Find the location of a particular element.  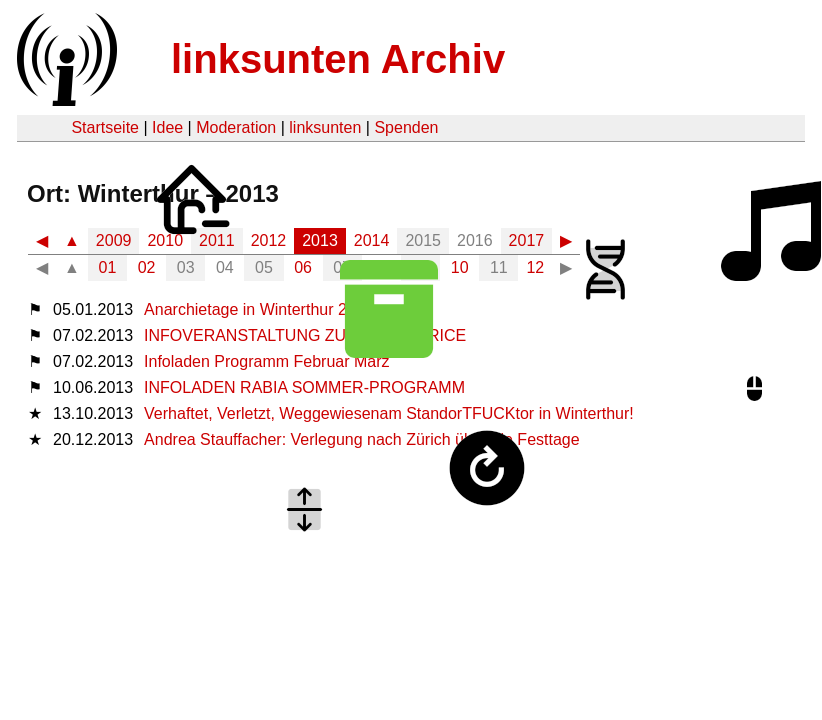

access music library or player is located at coordinates (771, 231).